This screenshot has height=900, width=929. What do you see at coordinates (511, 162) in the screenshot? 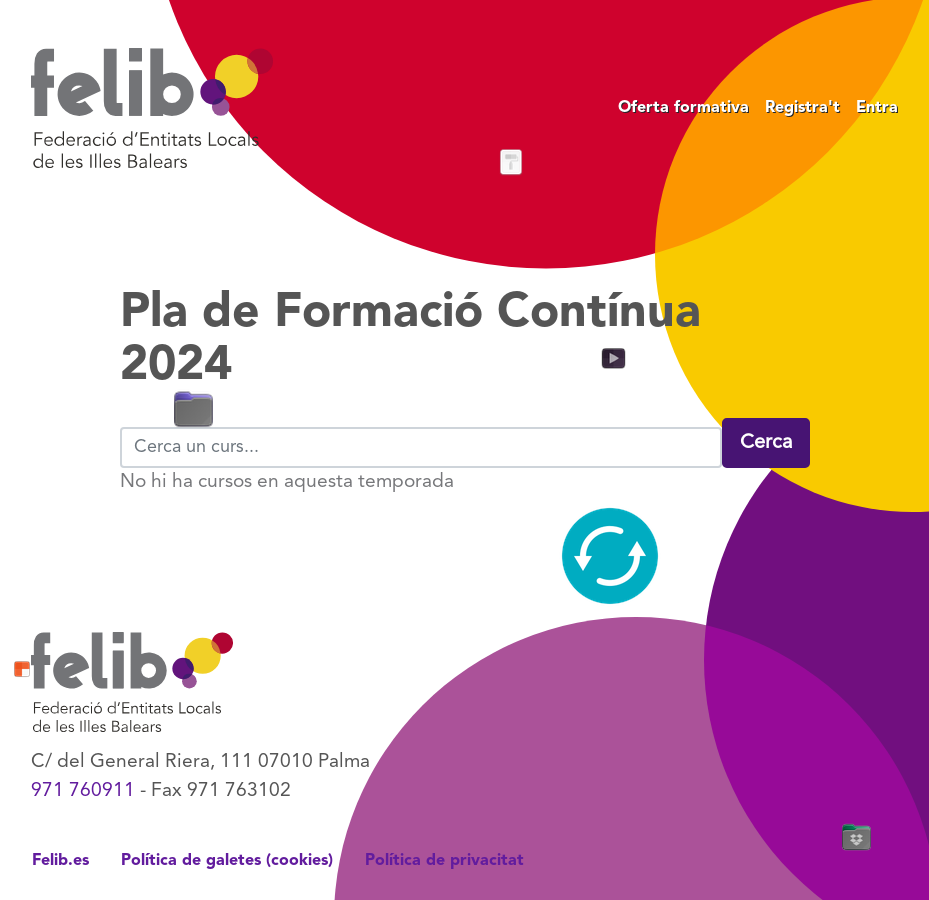
I see `a theme or appearance customization file` at bounding box center [511, 162].